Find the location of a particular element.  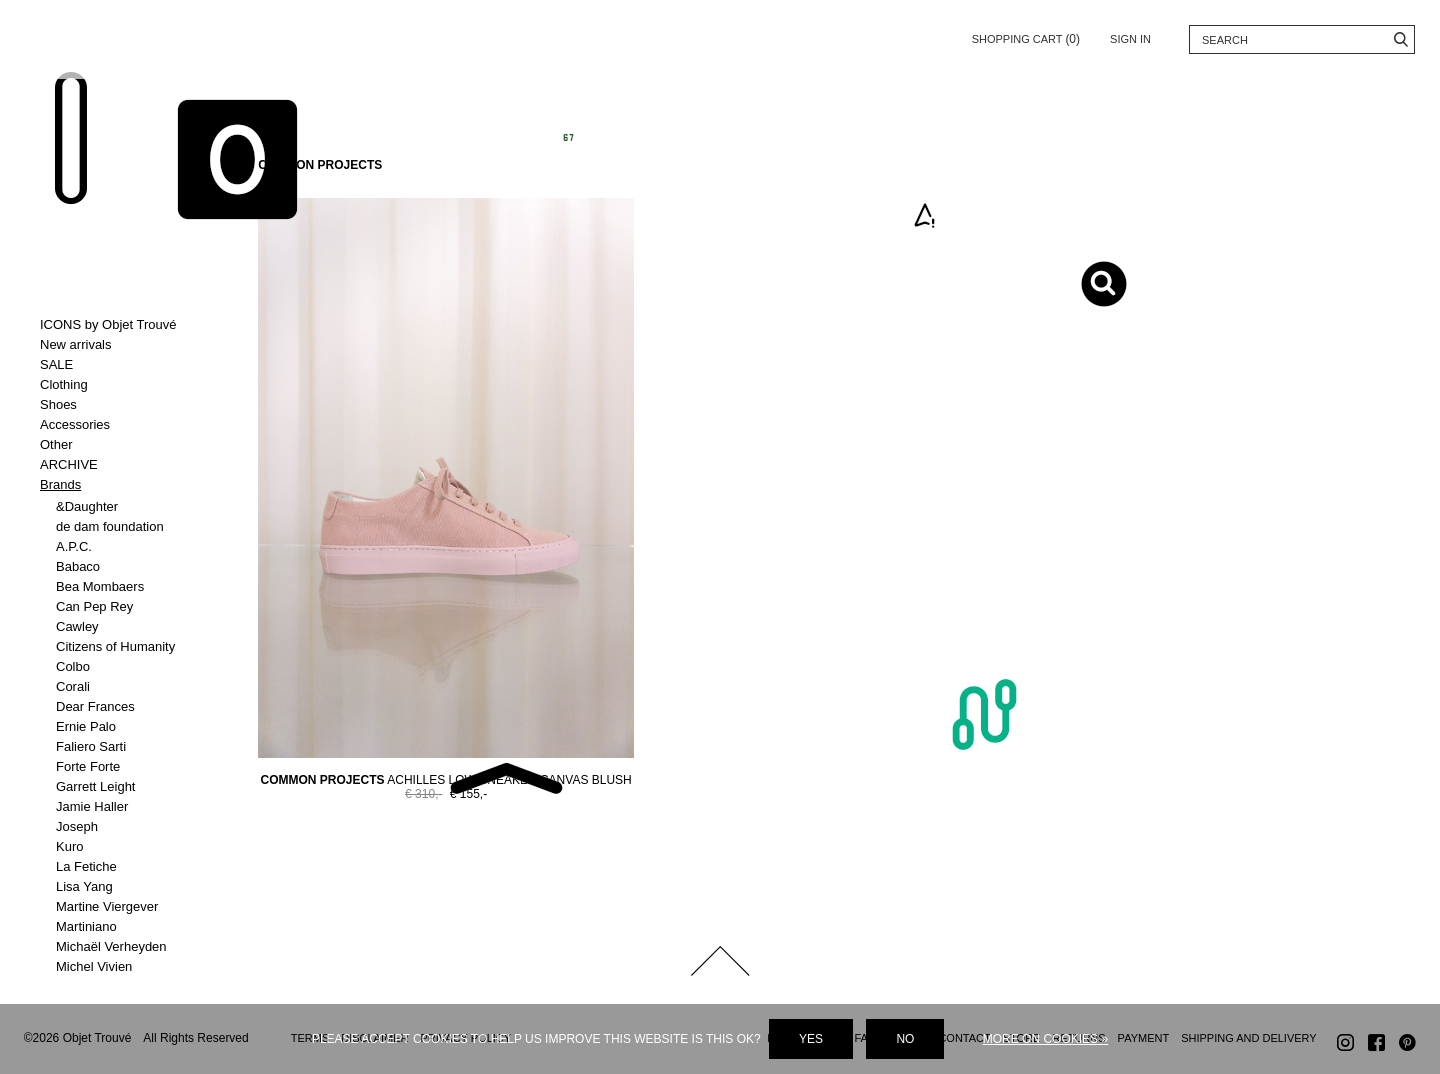

indicates zero or no items is located at coordinates (237, 159).